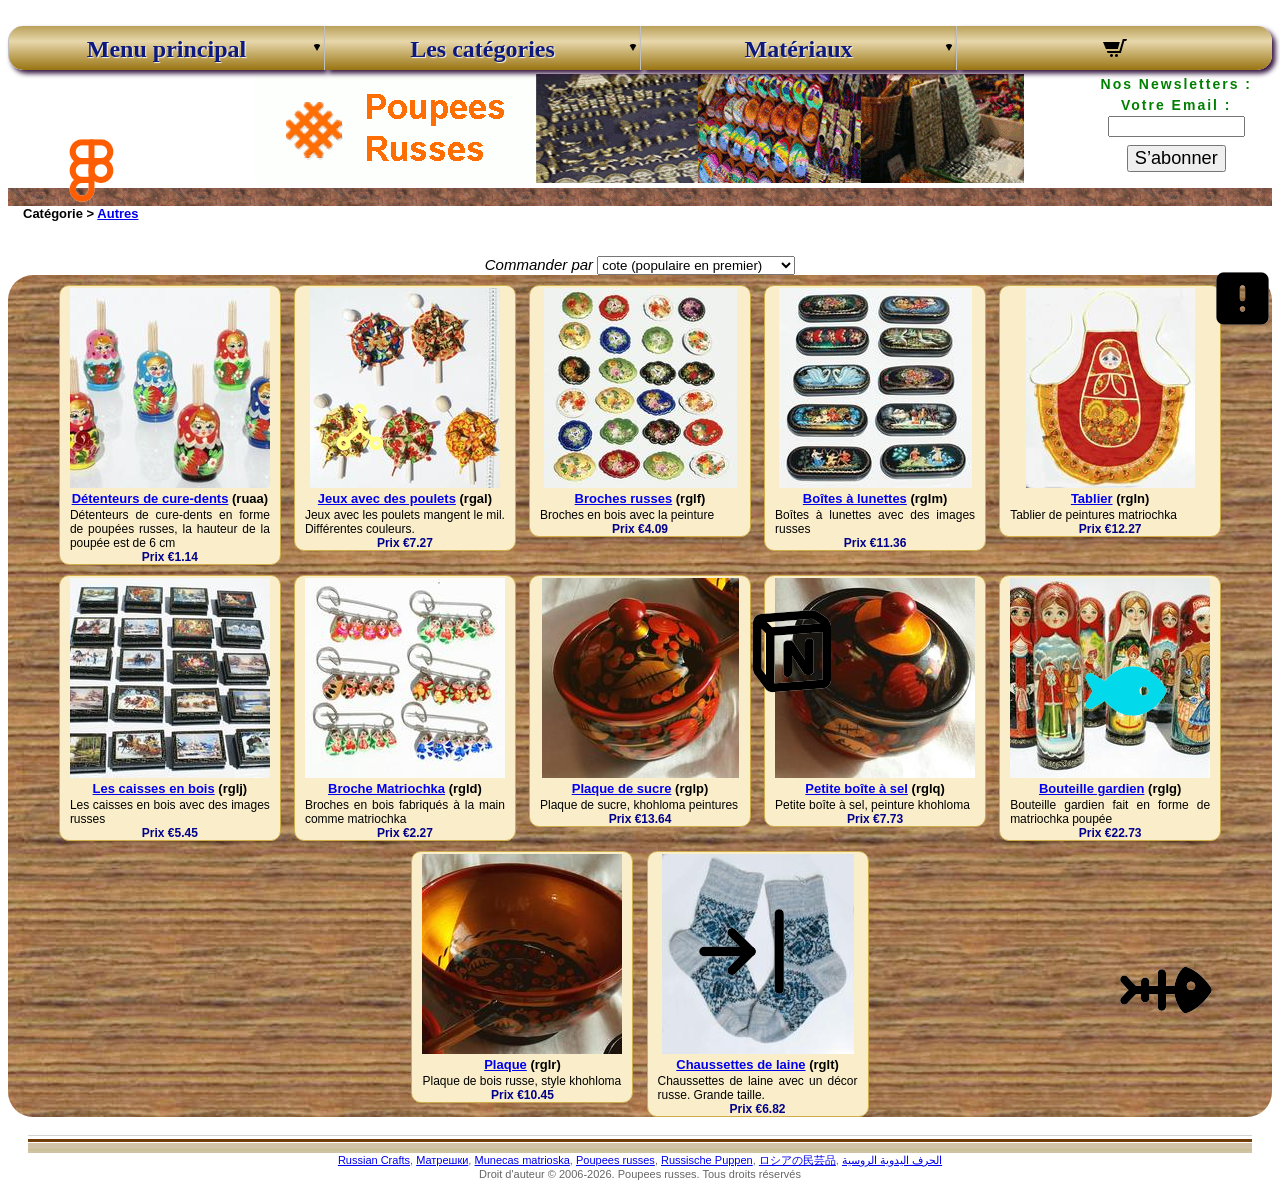 The height and width of the screenshot is (1188, 1280). What do you see at coordinates (91, 170) in the screenshot?
I see `open figma design file` at bounding box center [91, 170].